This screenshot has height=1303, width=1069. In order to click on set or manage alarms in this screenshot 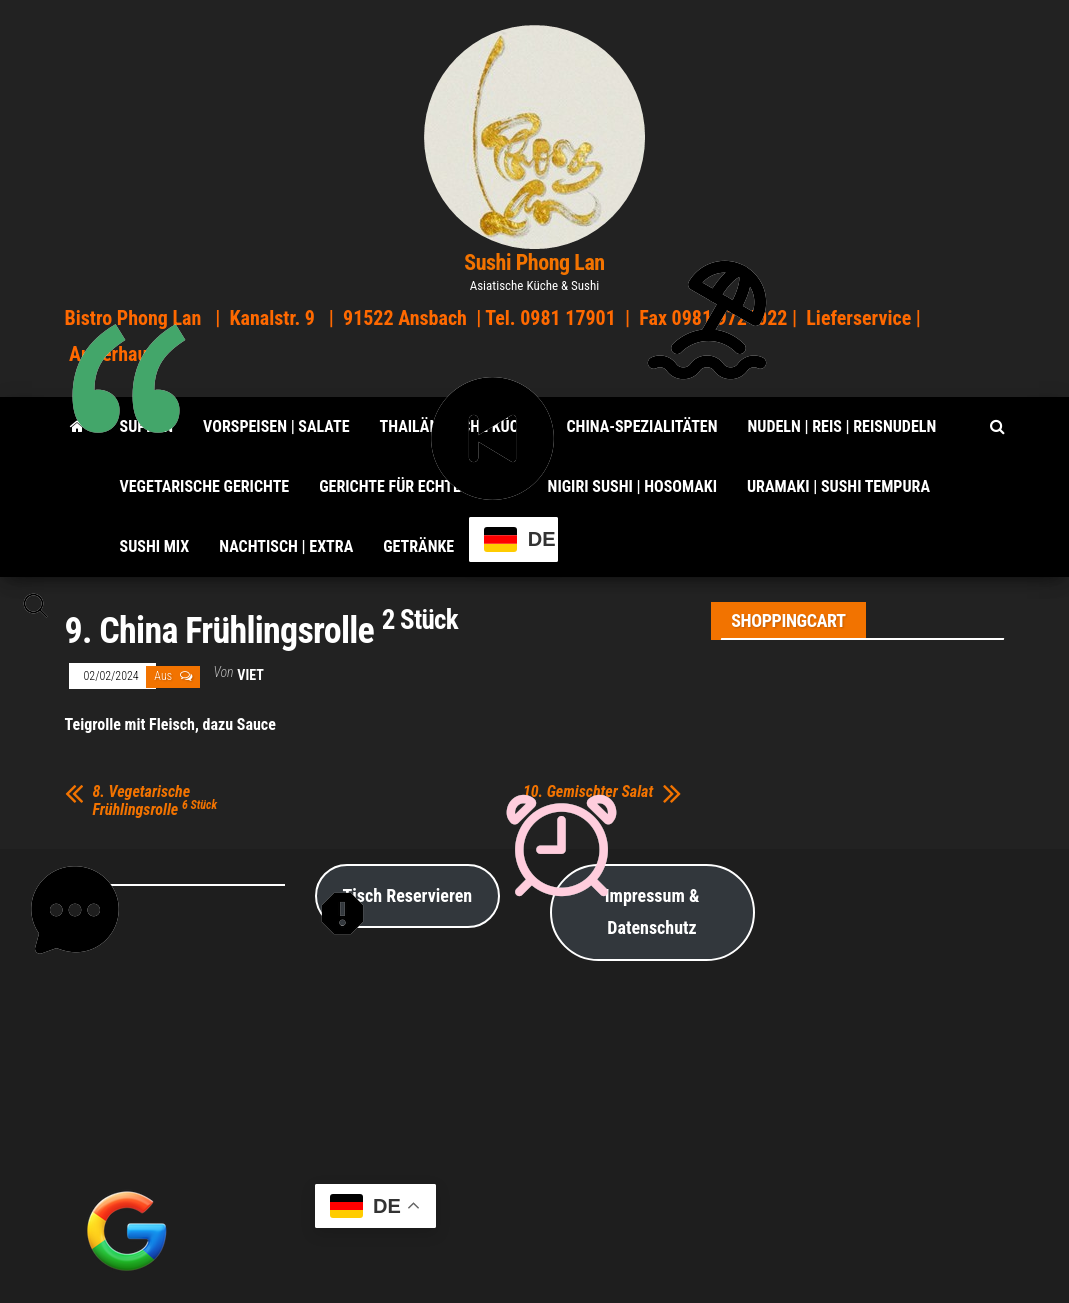, I will do `click(561, 845)`.